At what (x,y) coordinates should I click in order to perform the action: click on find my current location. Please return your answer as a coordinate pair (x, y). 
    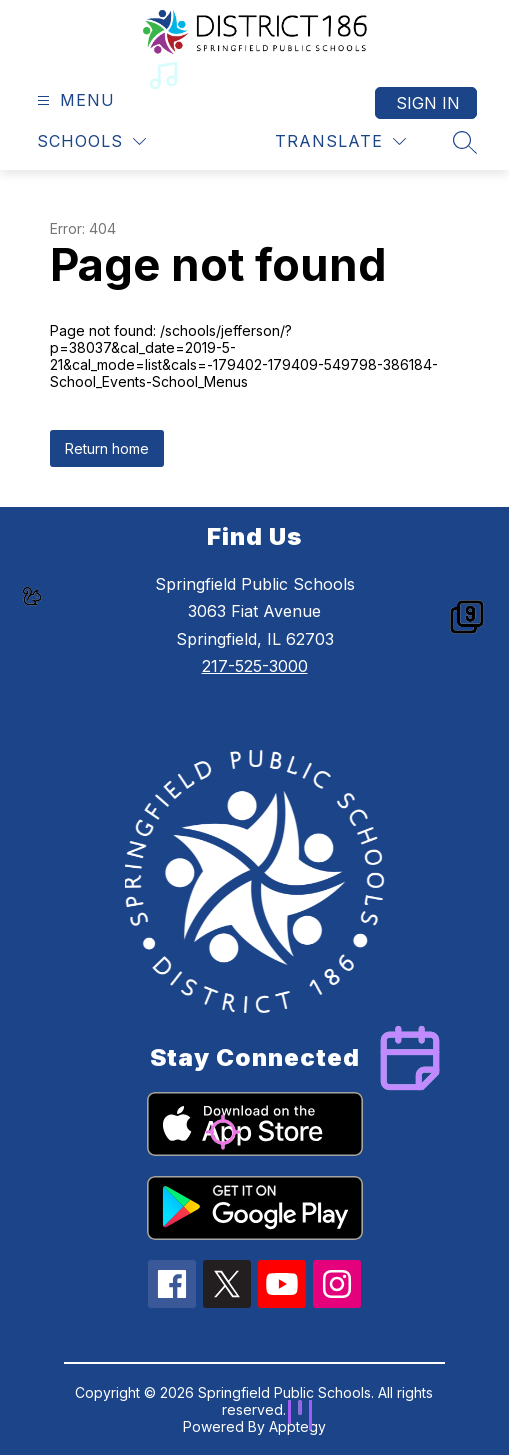
    Looking at the image, I should click on (223, 1132).